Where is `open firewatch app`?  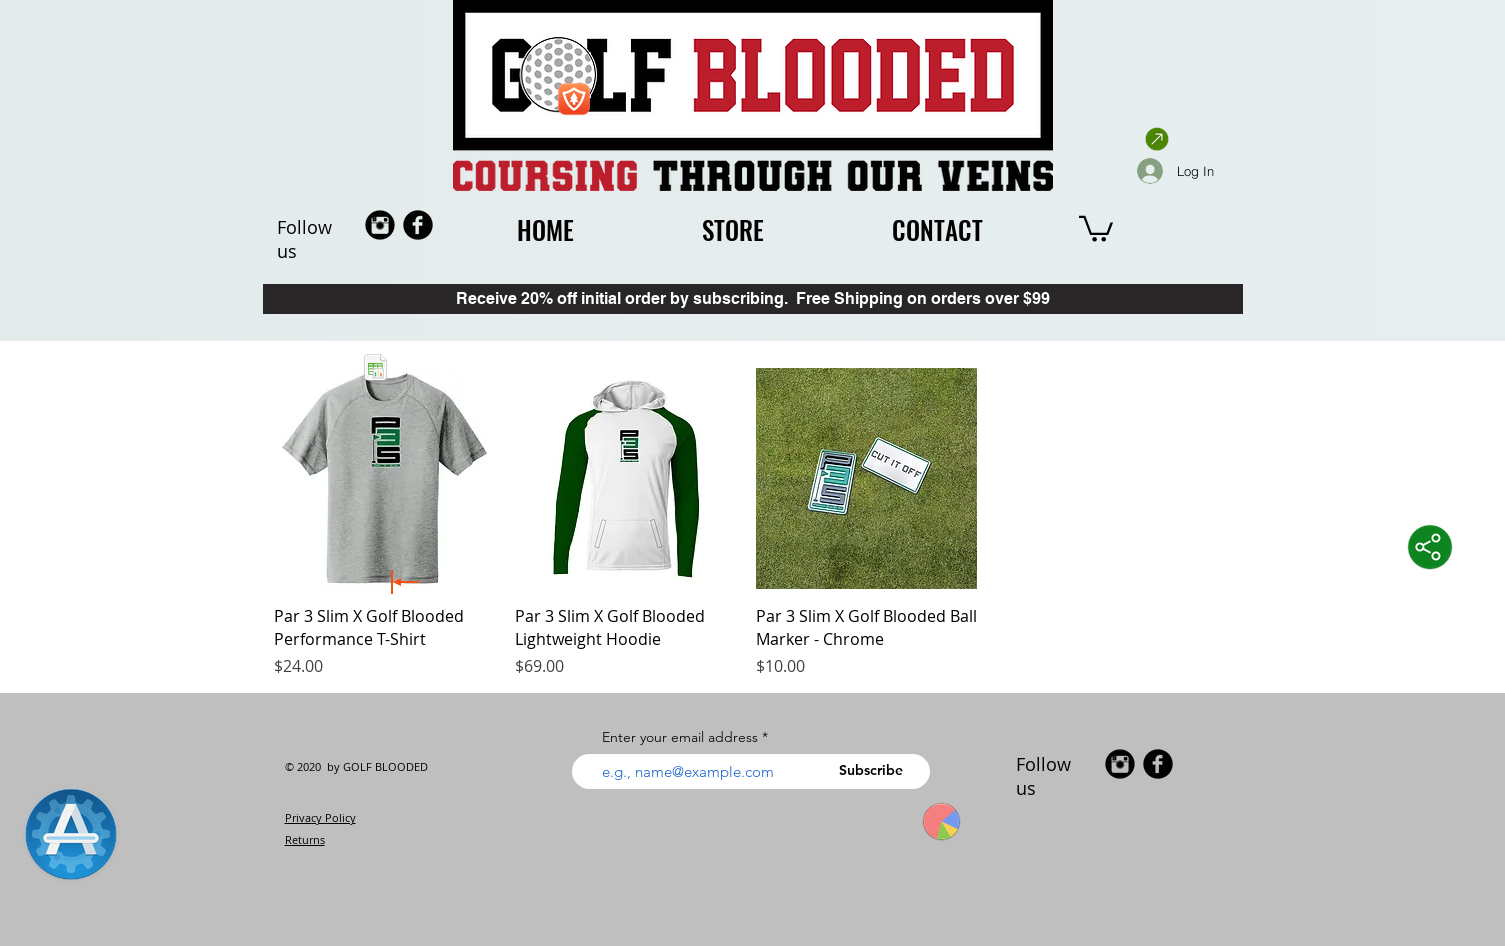 open firewatch app is located at coordinates (574, 99).